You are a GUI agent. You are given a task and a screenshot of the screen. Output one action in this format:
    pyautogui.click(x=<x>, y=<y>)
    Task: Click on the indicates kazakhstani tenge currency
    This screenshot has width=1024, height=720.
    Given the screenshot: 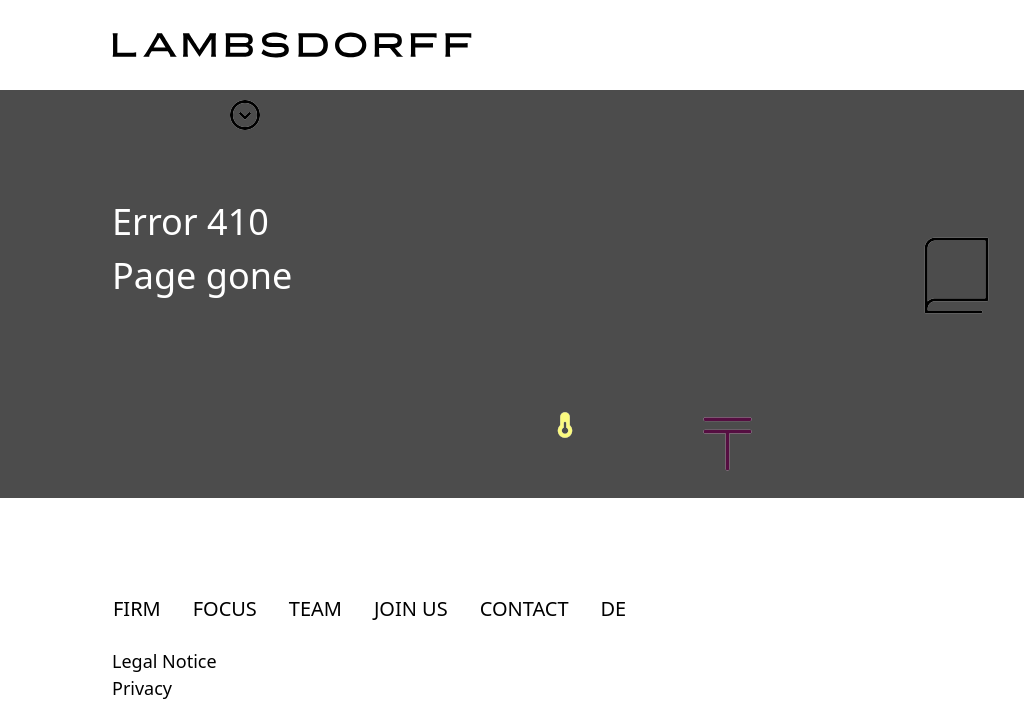 What is the action you would take?
    pyautogui.click(x=727, y=441)
    